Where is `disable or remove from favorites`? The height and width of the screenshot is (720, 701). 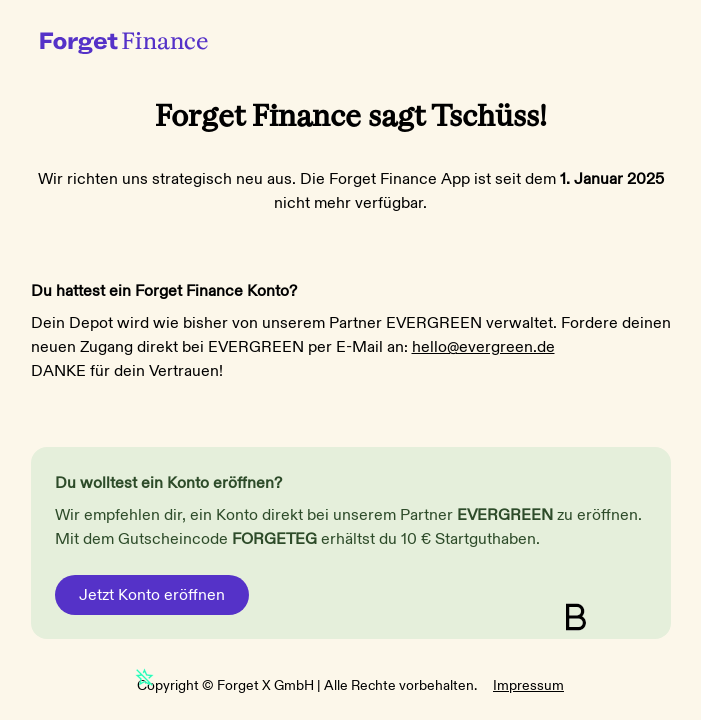 disable or remove from favorites is located at coordinates (144, 677).